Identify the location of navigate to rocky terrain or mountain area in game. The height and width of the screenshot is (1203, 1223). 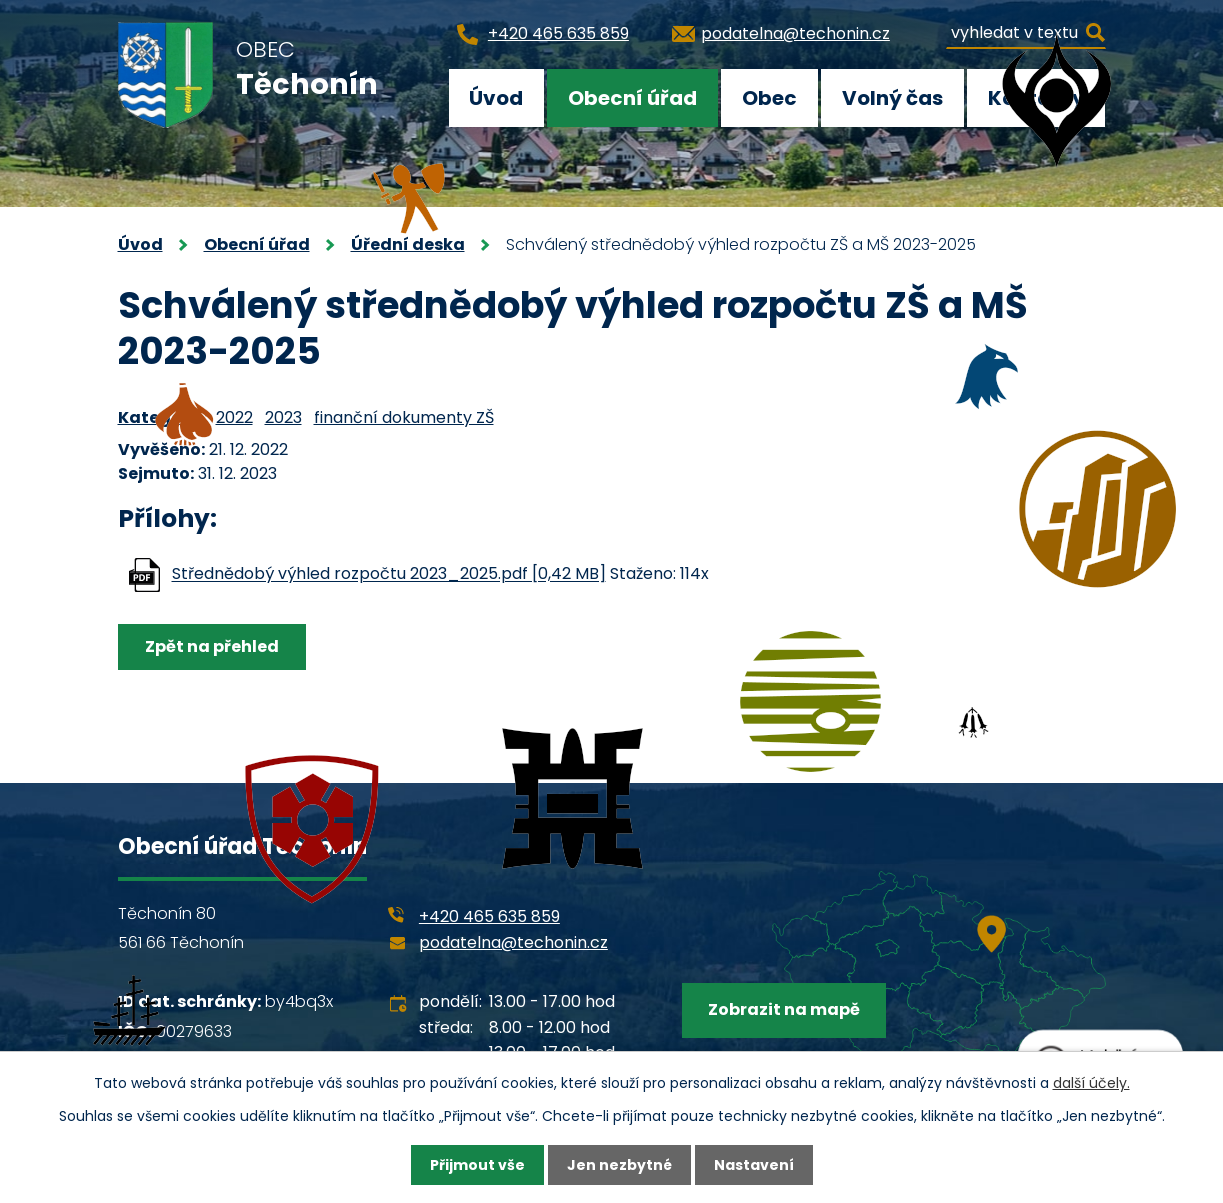
(1097, 508).